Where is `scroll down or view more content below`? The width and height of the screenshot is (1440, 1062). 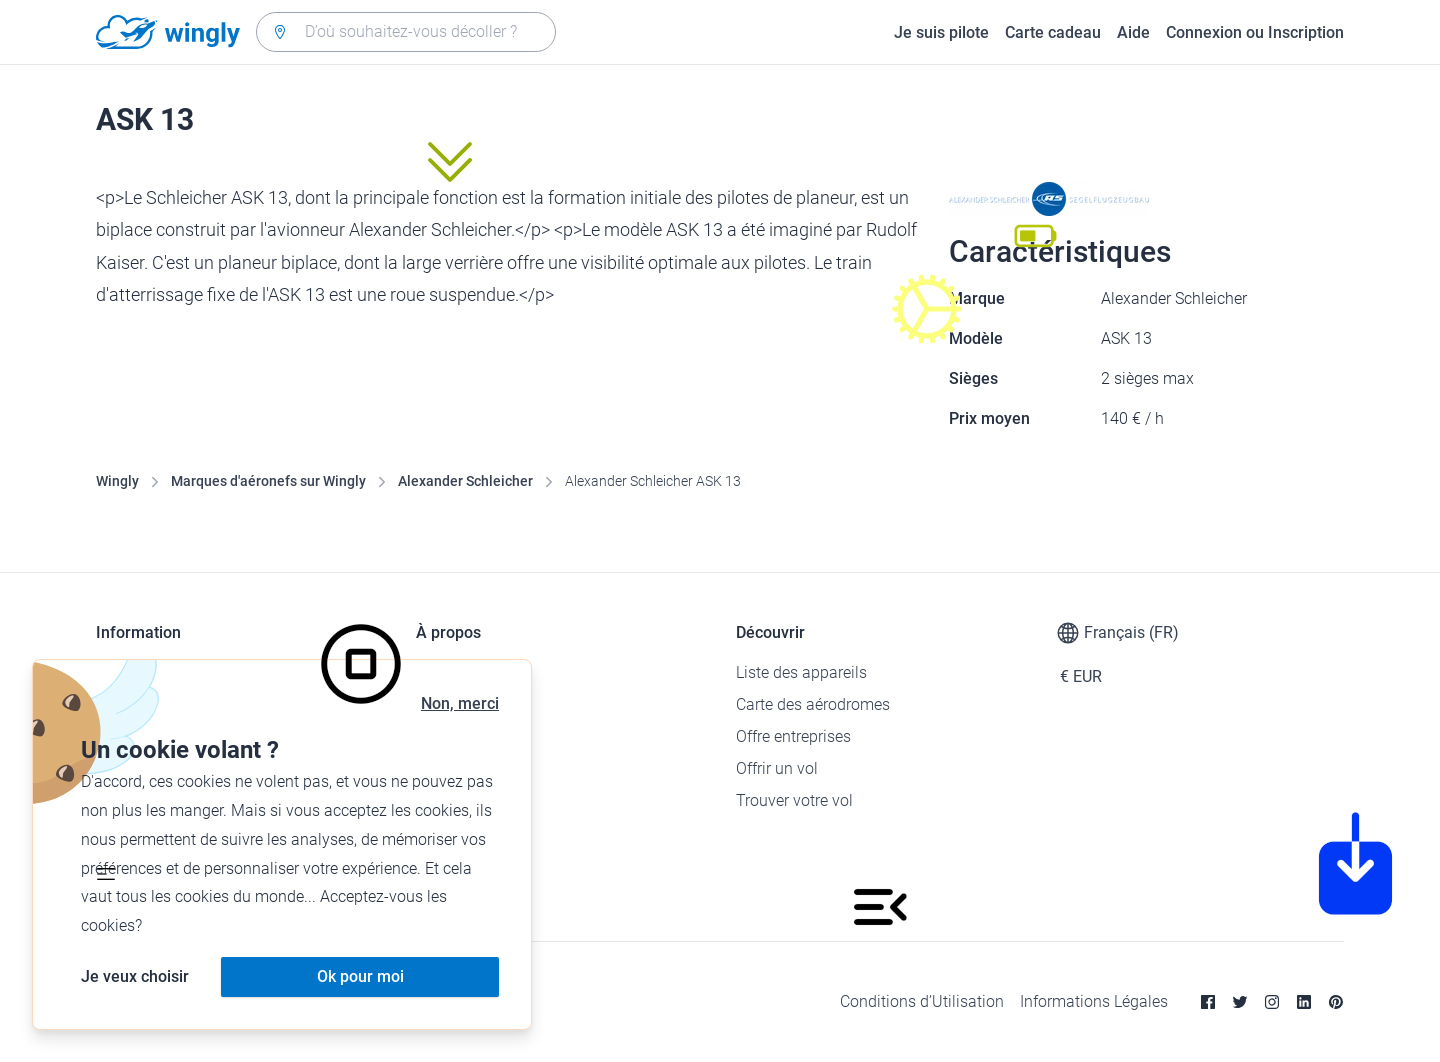
scroll down or view more content below is located at coordinates (450, 162).